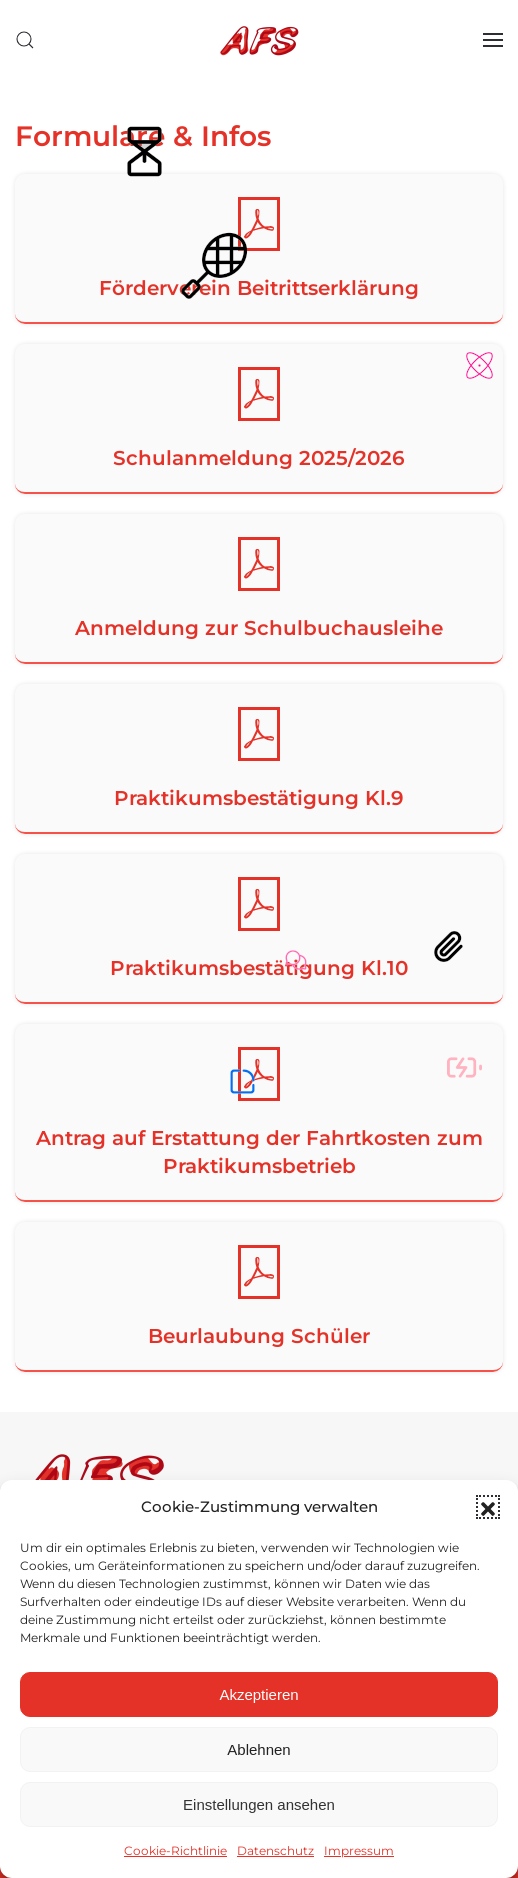 The height and width of the screenshot is (1878, 518). What do you see at coordinates (448, 946) in the screenshot?
I see `attach a file to your message` at bounding box center [448, 946].